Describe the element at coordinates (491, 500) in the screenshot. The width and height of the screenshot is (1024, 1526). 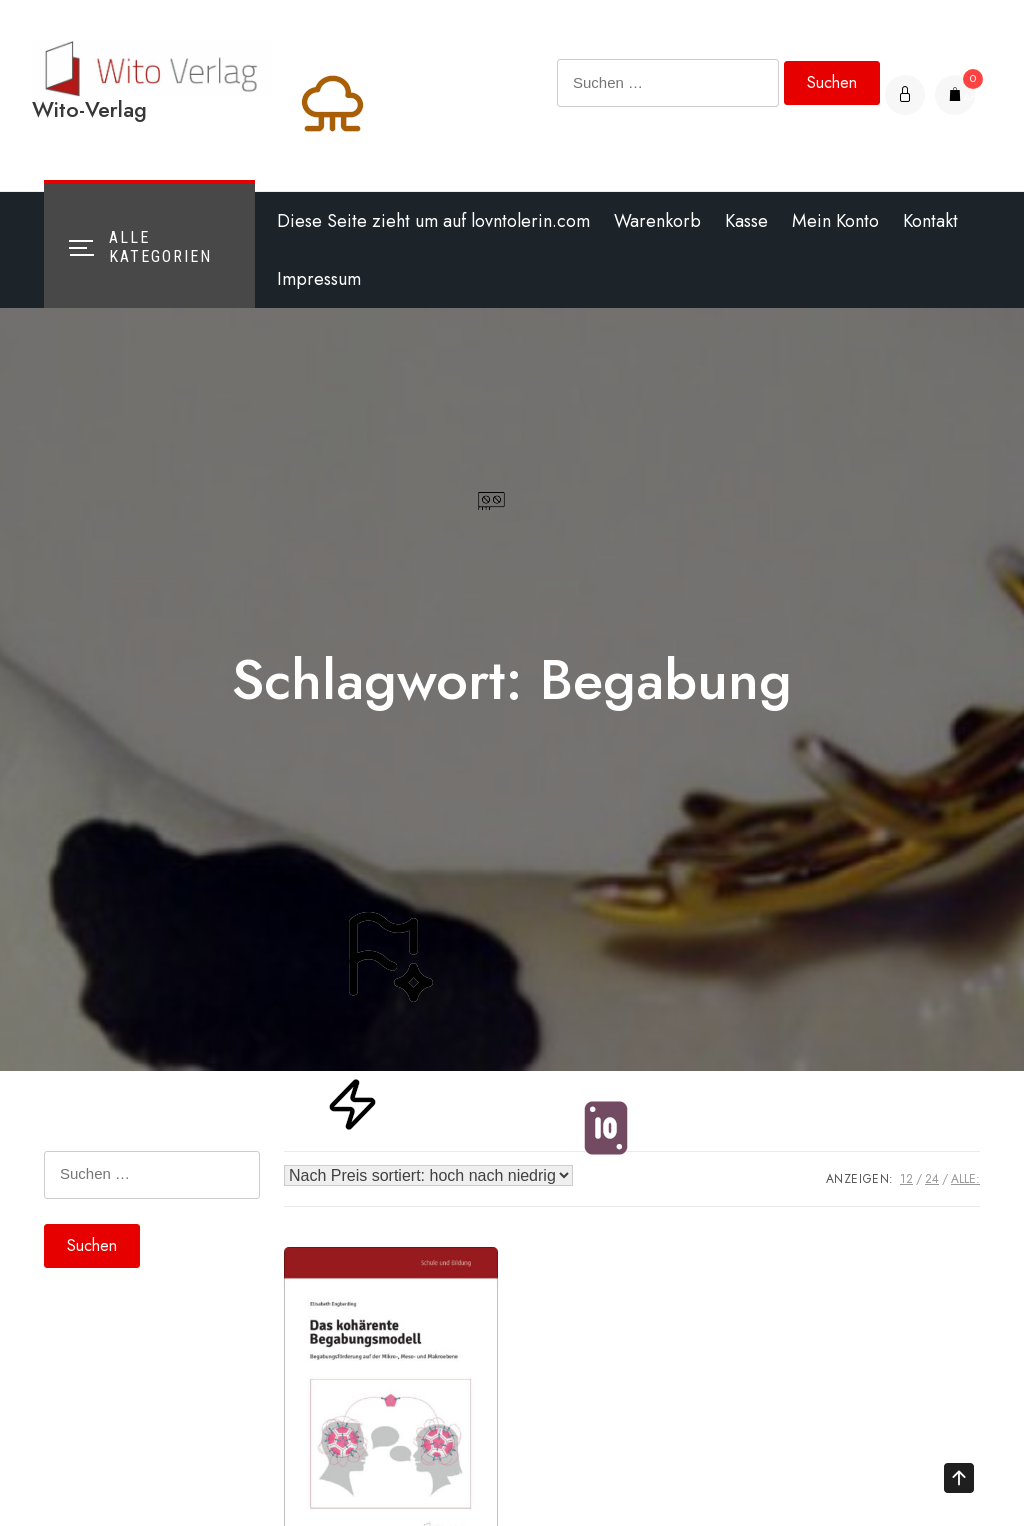
I see `view graphics card or GPU information` at that location.